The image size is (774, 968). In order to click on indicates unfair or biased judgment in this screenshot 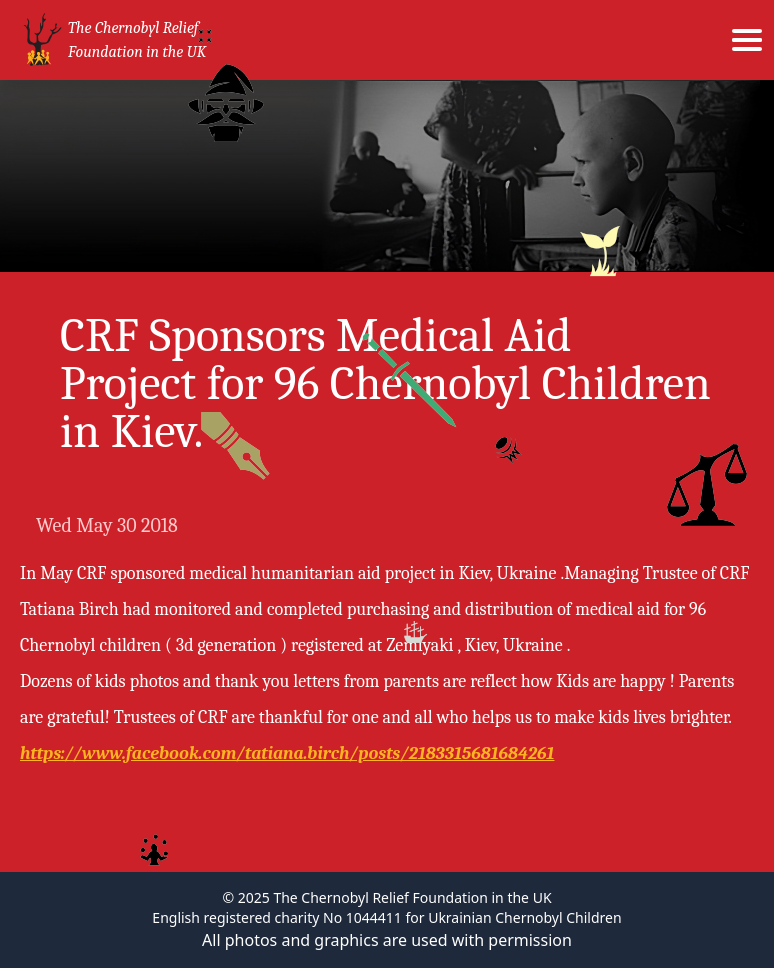, I will do `click(707, 485)`.